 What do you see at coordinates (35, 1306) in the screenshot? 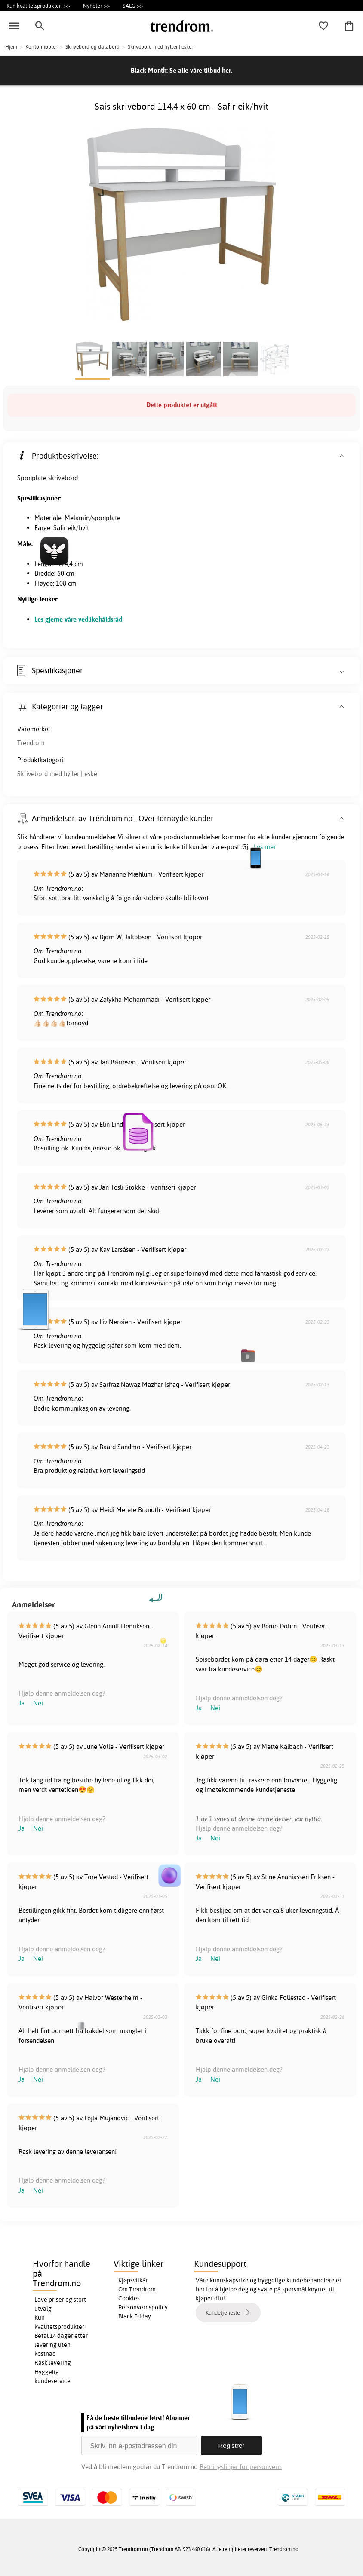
I see `iPad mini device connected via cellular network` at bounding box center [35, 1306].